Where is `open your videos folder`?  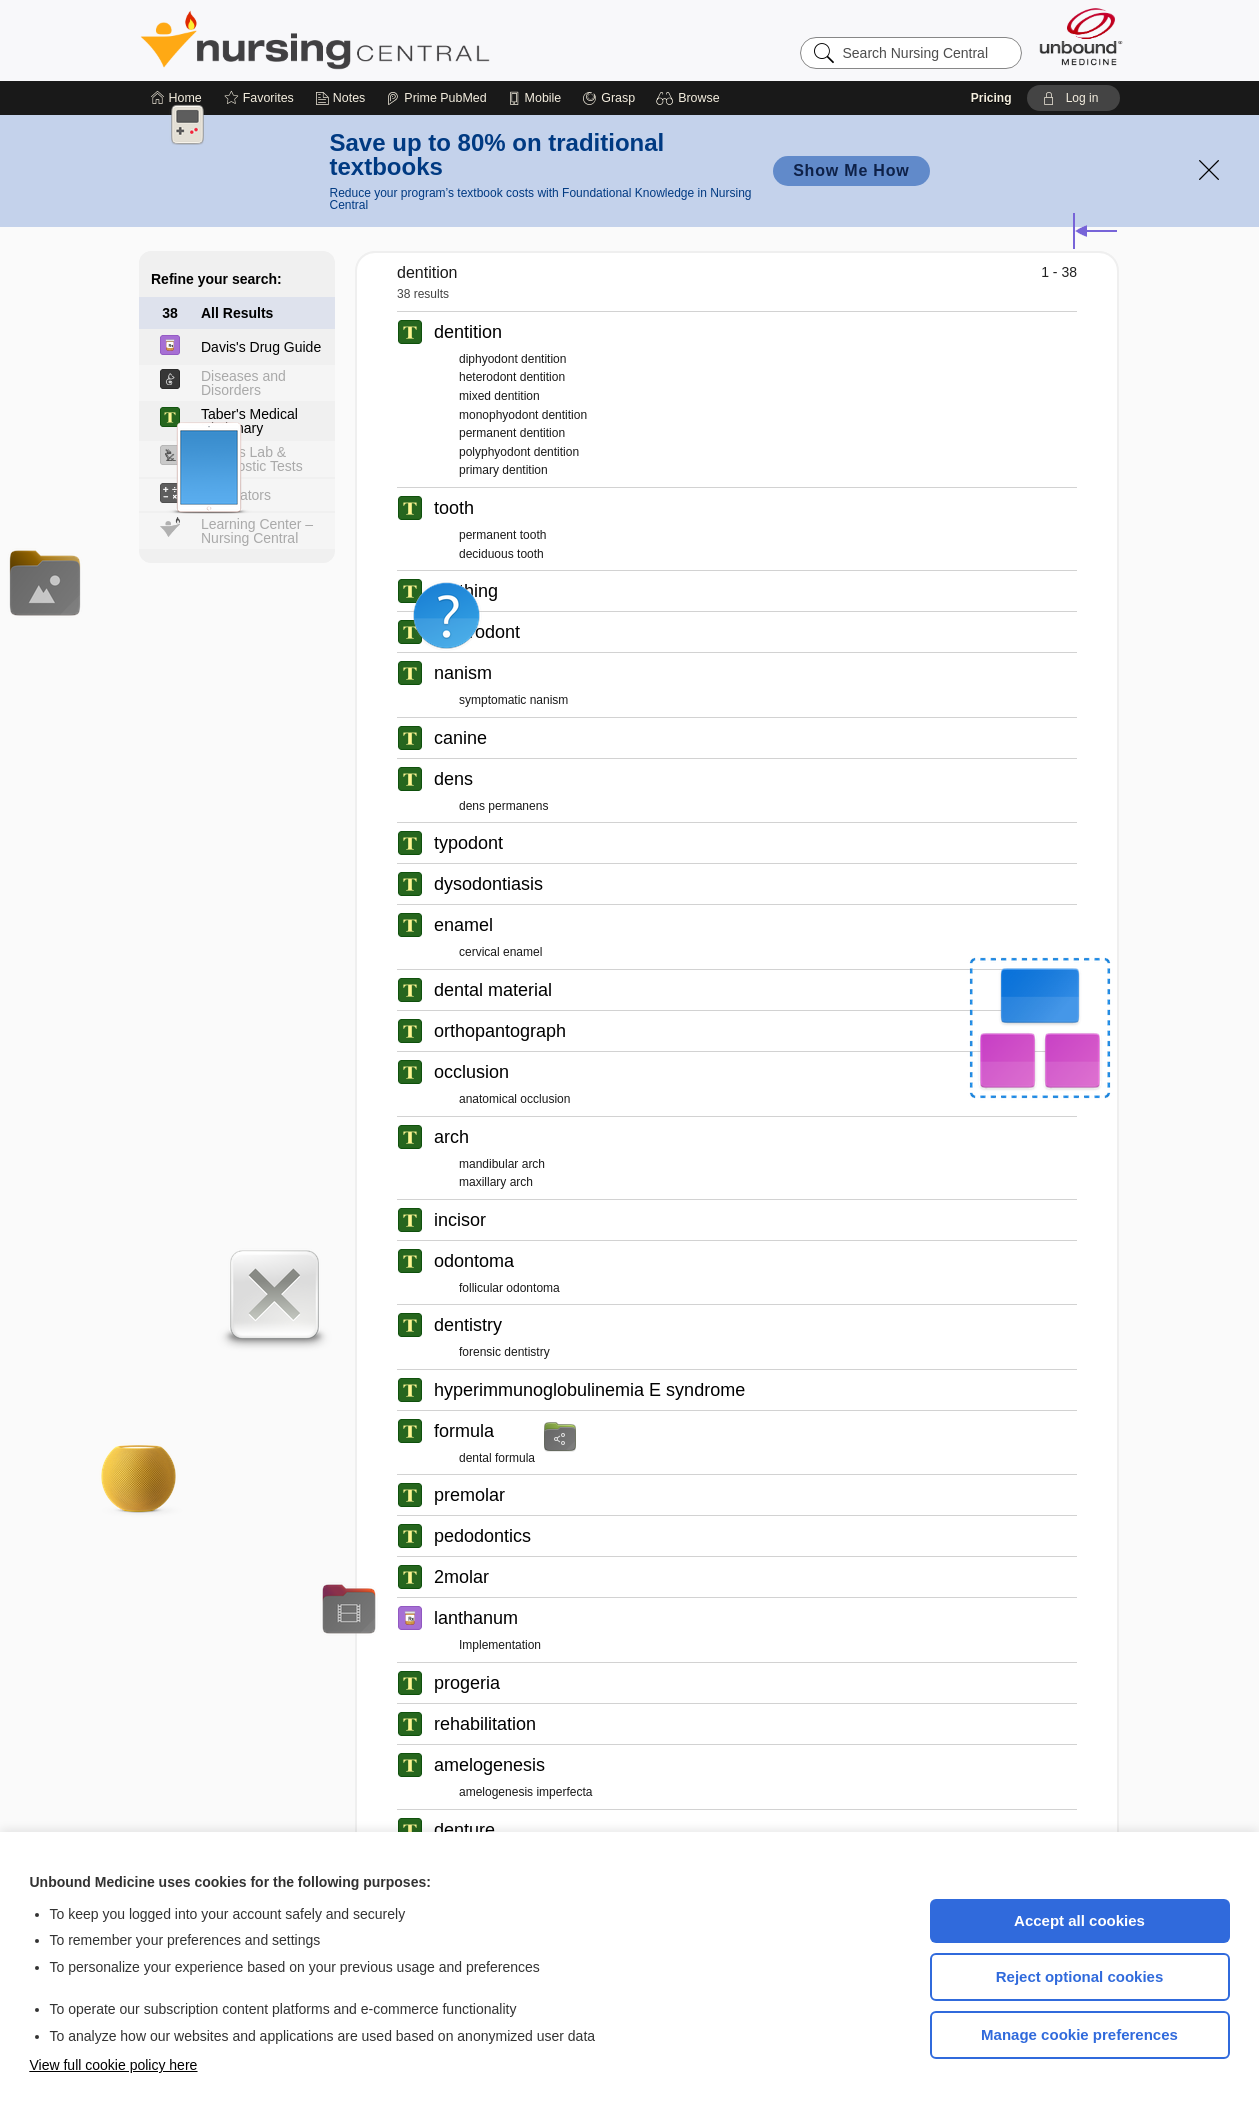
open your videos folder is located at coordinates (349, 1609).